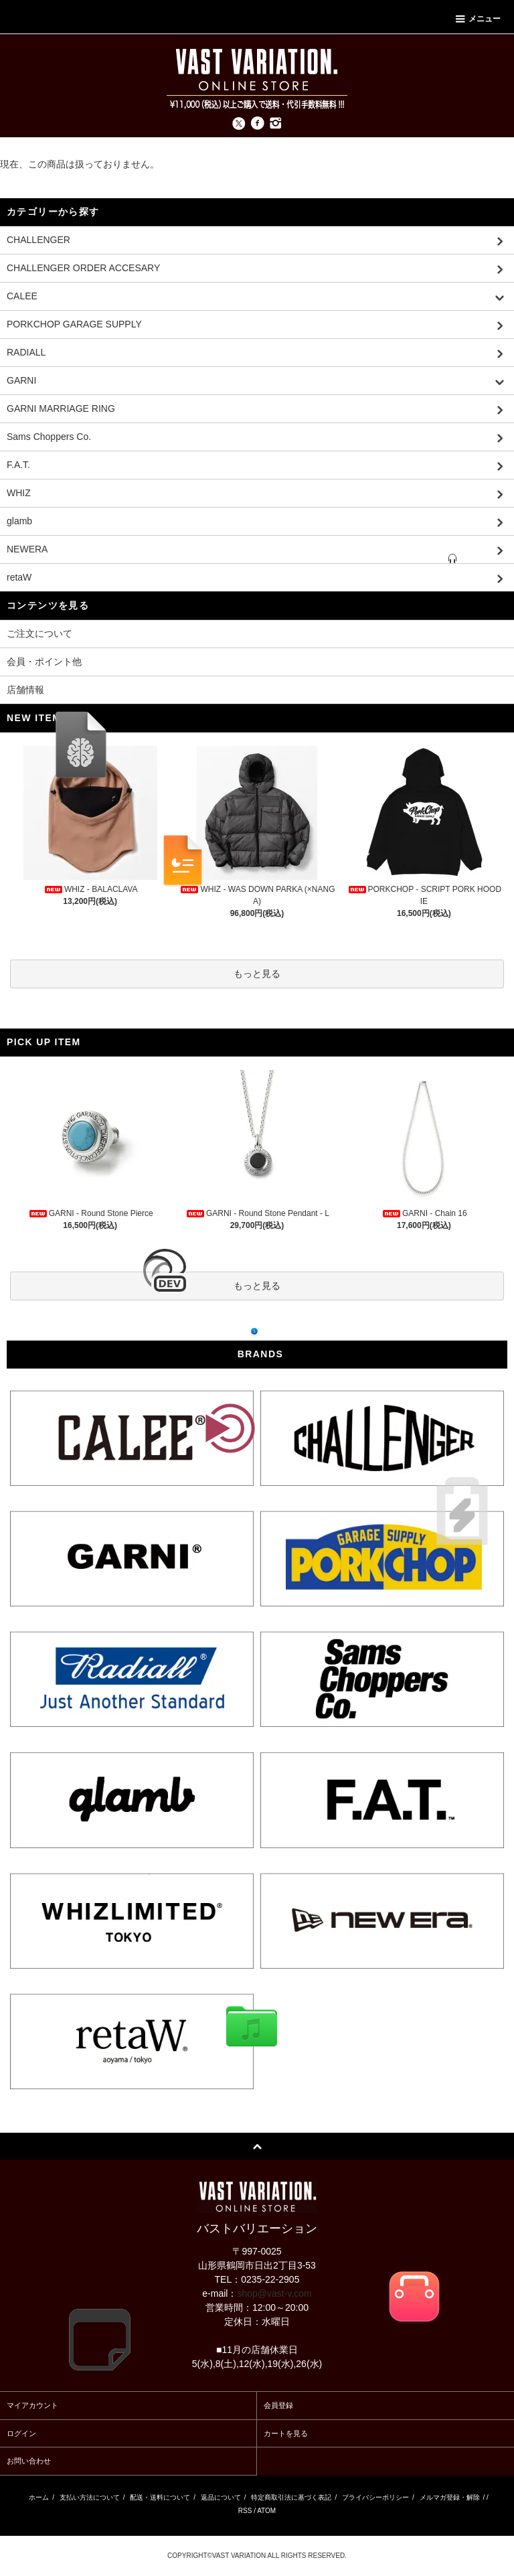 Image resolution: width=514 pixels, height=2576 pixels. I want to click on access desktop widgets or desklets, so click(100, 2340).